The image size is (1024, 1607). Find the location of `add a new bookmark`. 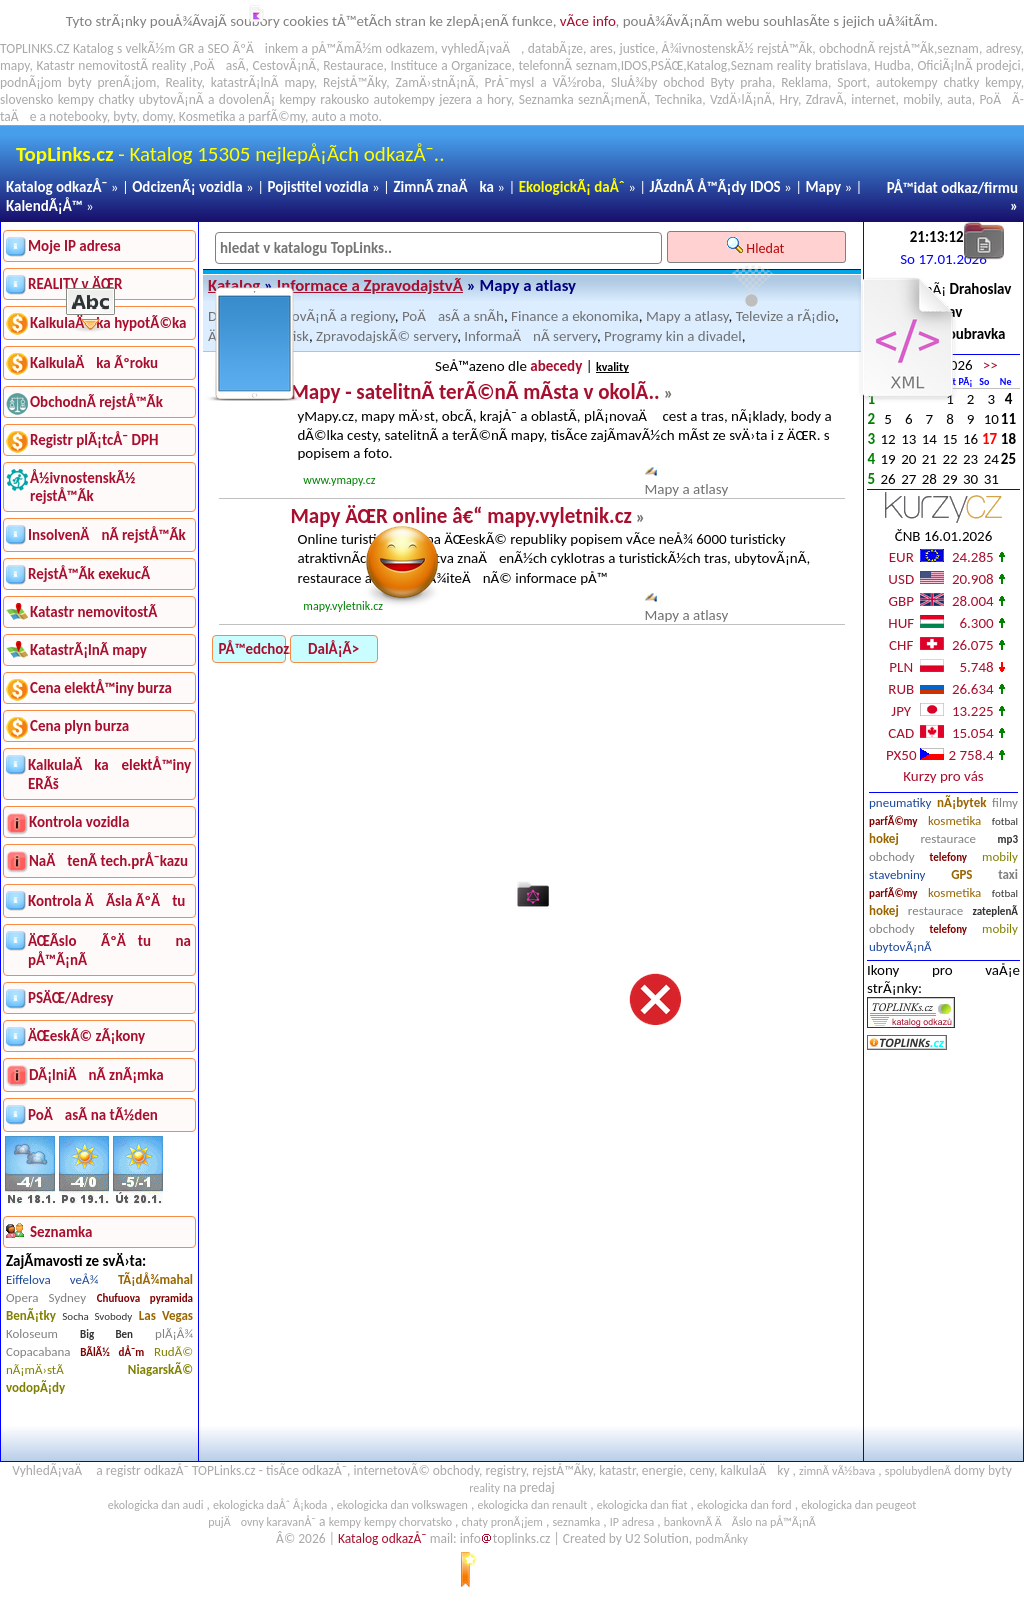

add a new bookmark is located at coordinates (466, 1570).